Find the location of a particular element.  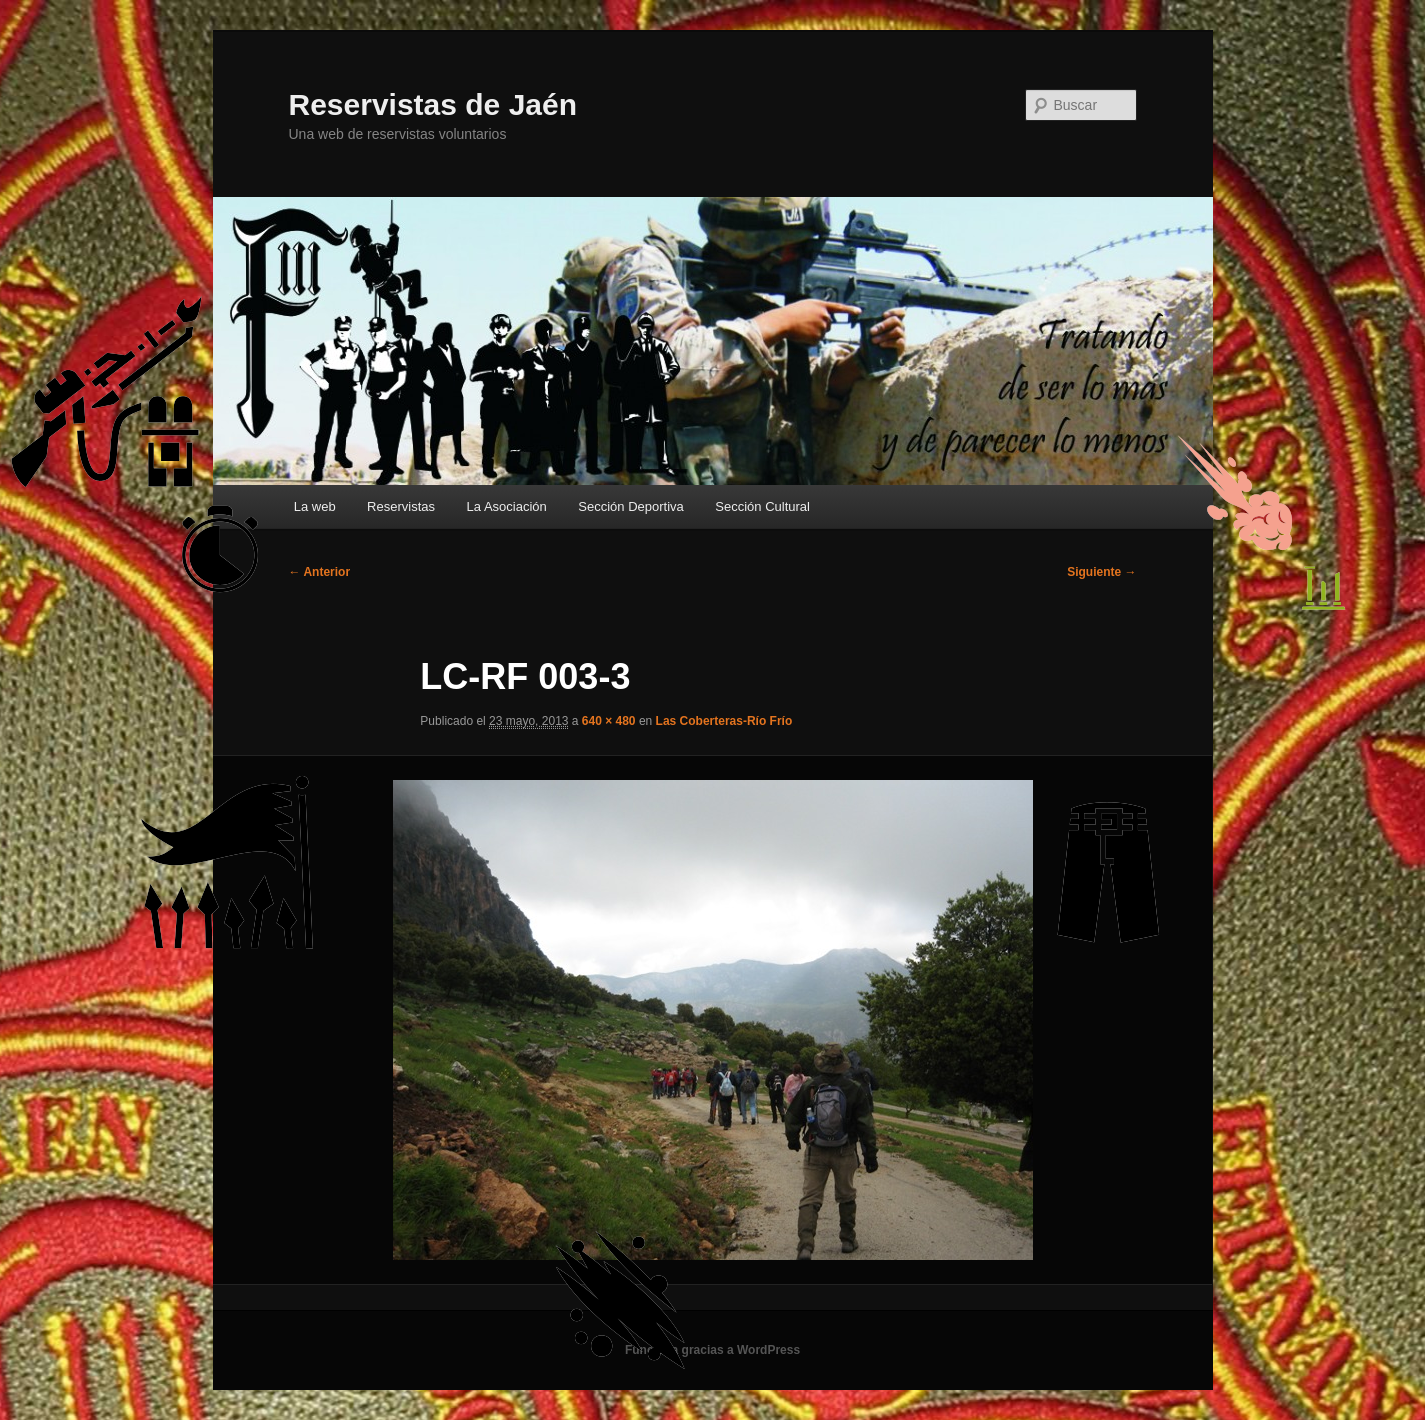

activate steam or vapor ability is located at coordinates (1234, 492).